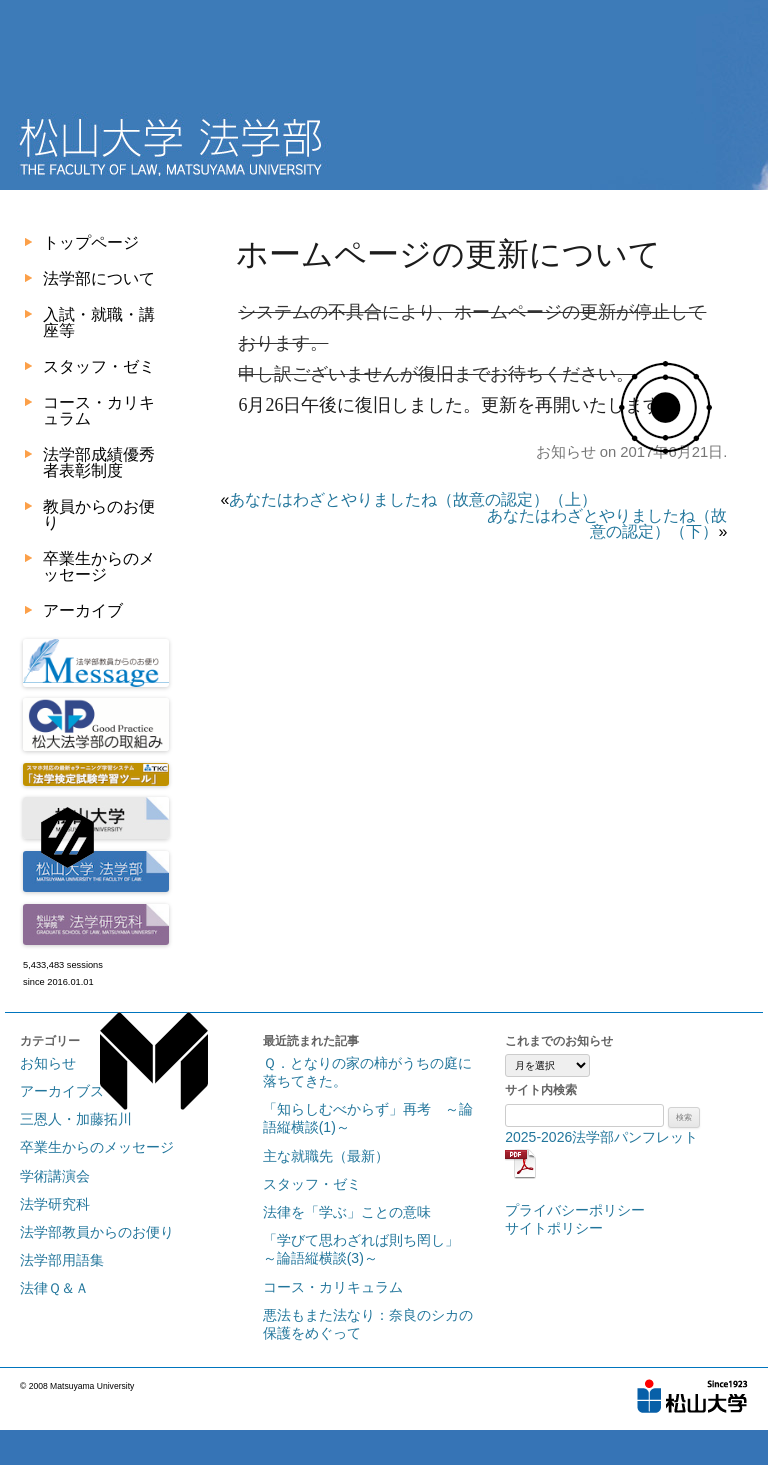 The width and height of the screenshot is (768, 1465). I want to click on open the Monzo banking app, so click(154, 1061).